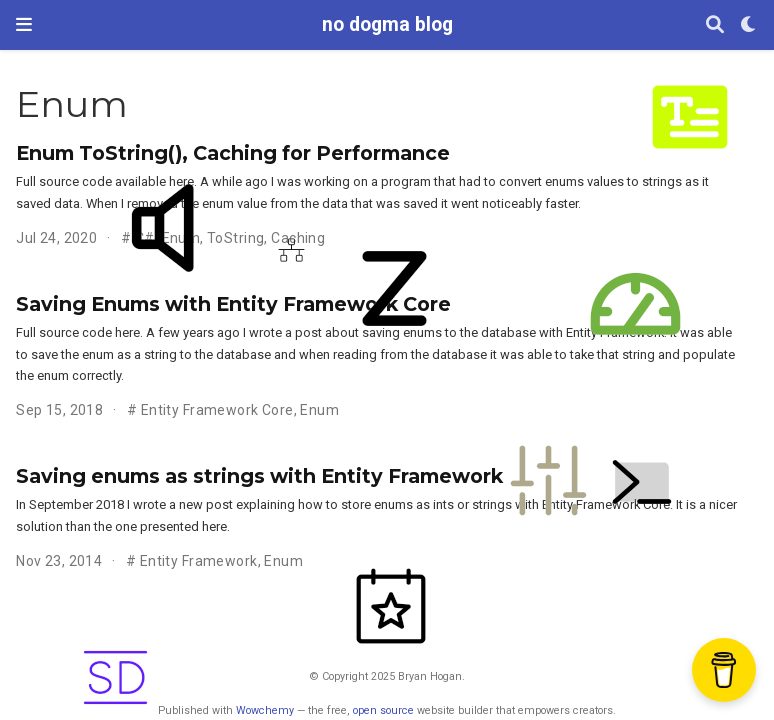 The width and height of the screenshot is (774, 720). Describe the element at coordinates (642, 482) in the screenshot. I see `open the command line terminal` at that location.